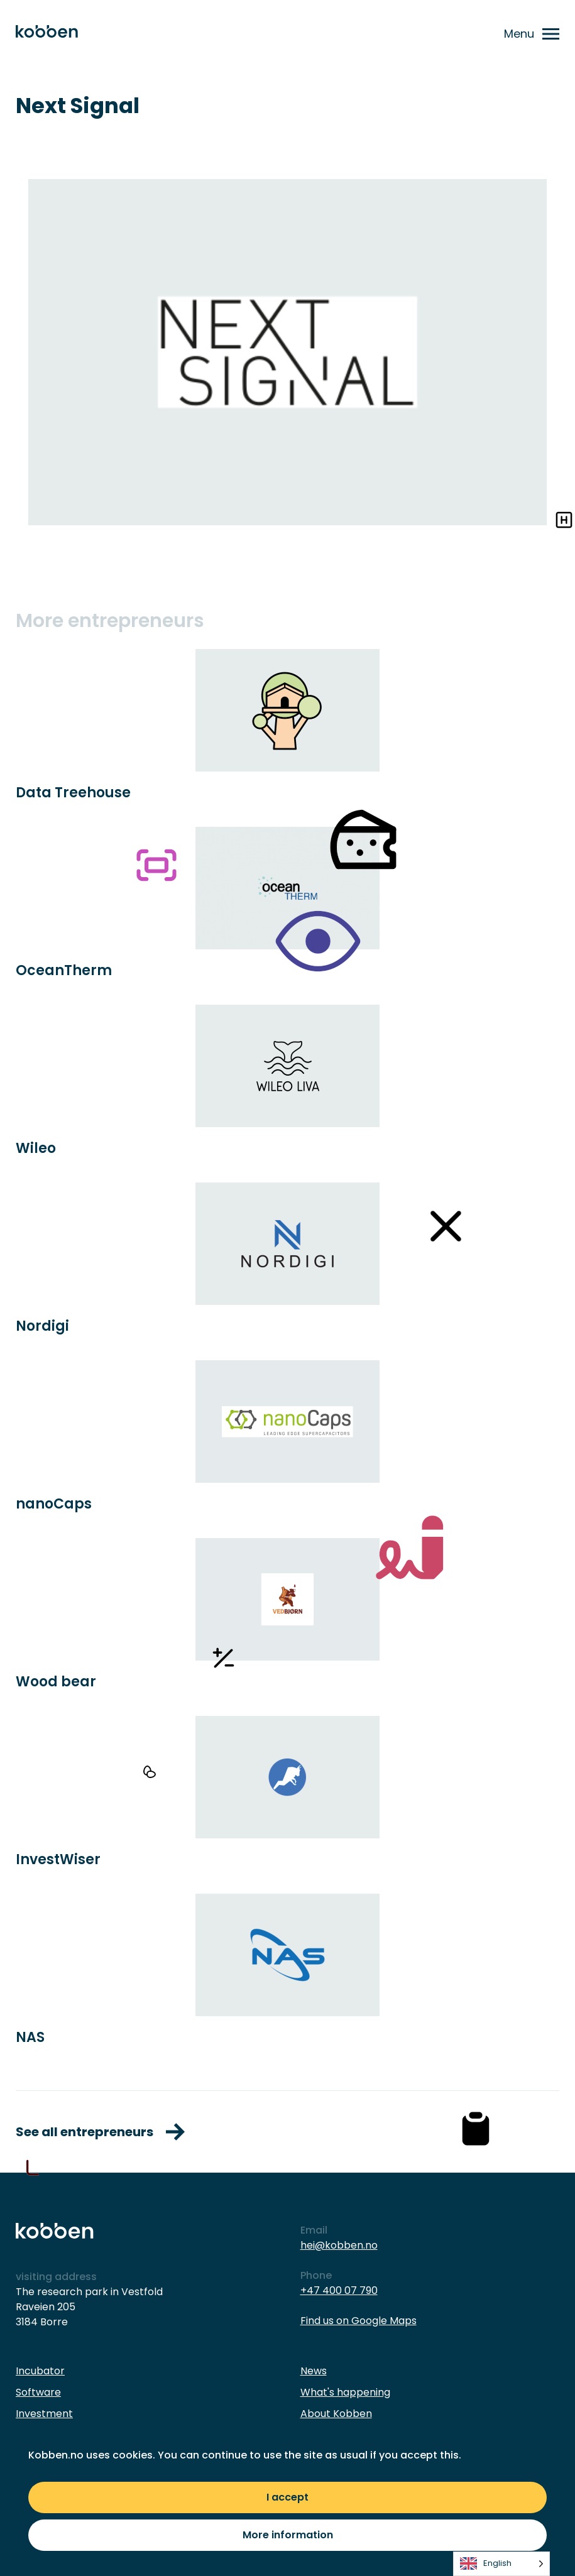 This screenshot has width=575, height=2576. I want to click on scan a photo or document using the camera, so click(156, 865).